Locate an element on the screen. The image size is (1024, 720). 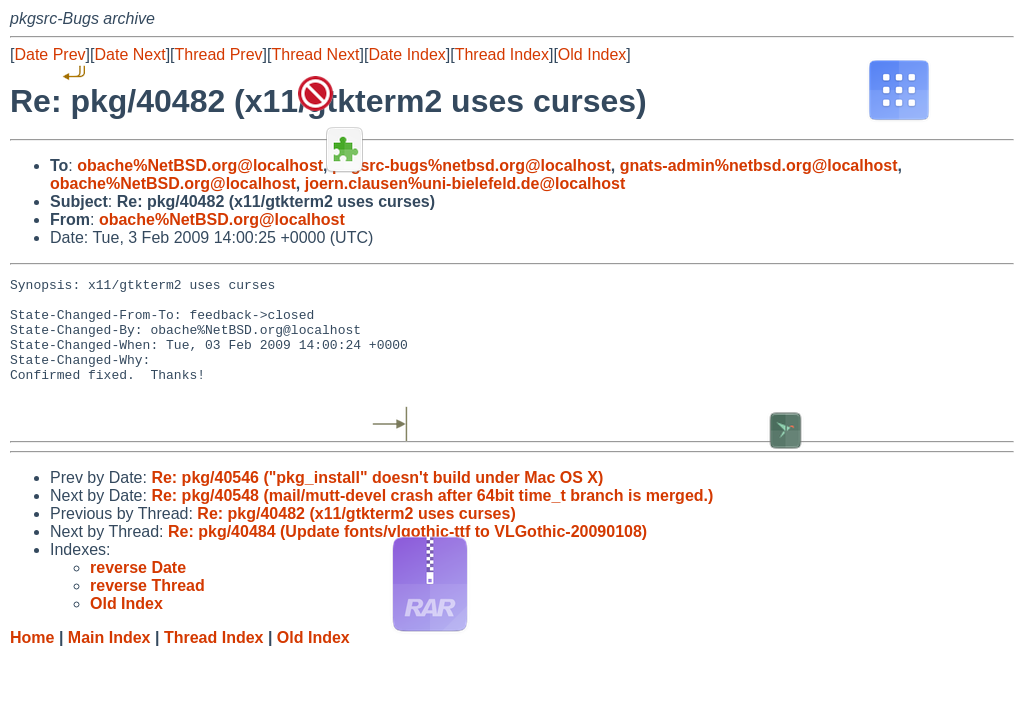
extension or plugin file type is located at coordinates (344, 149).